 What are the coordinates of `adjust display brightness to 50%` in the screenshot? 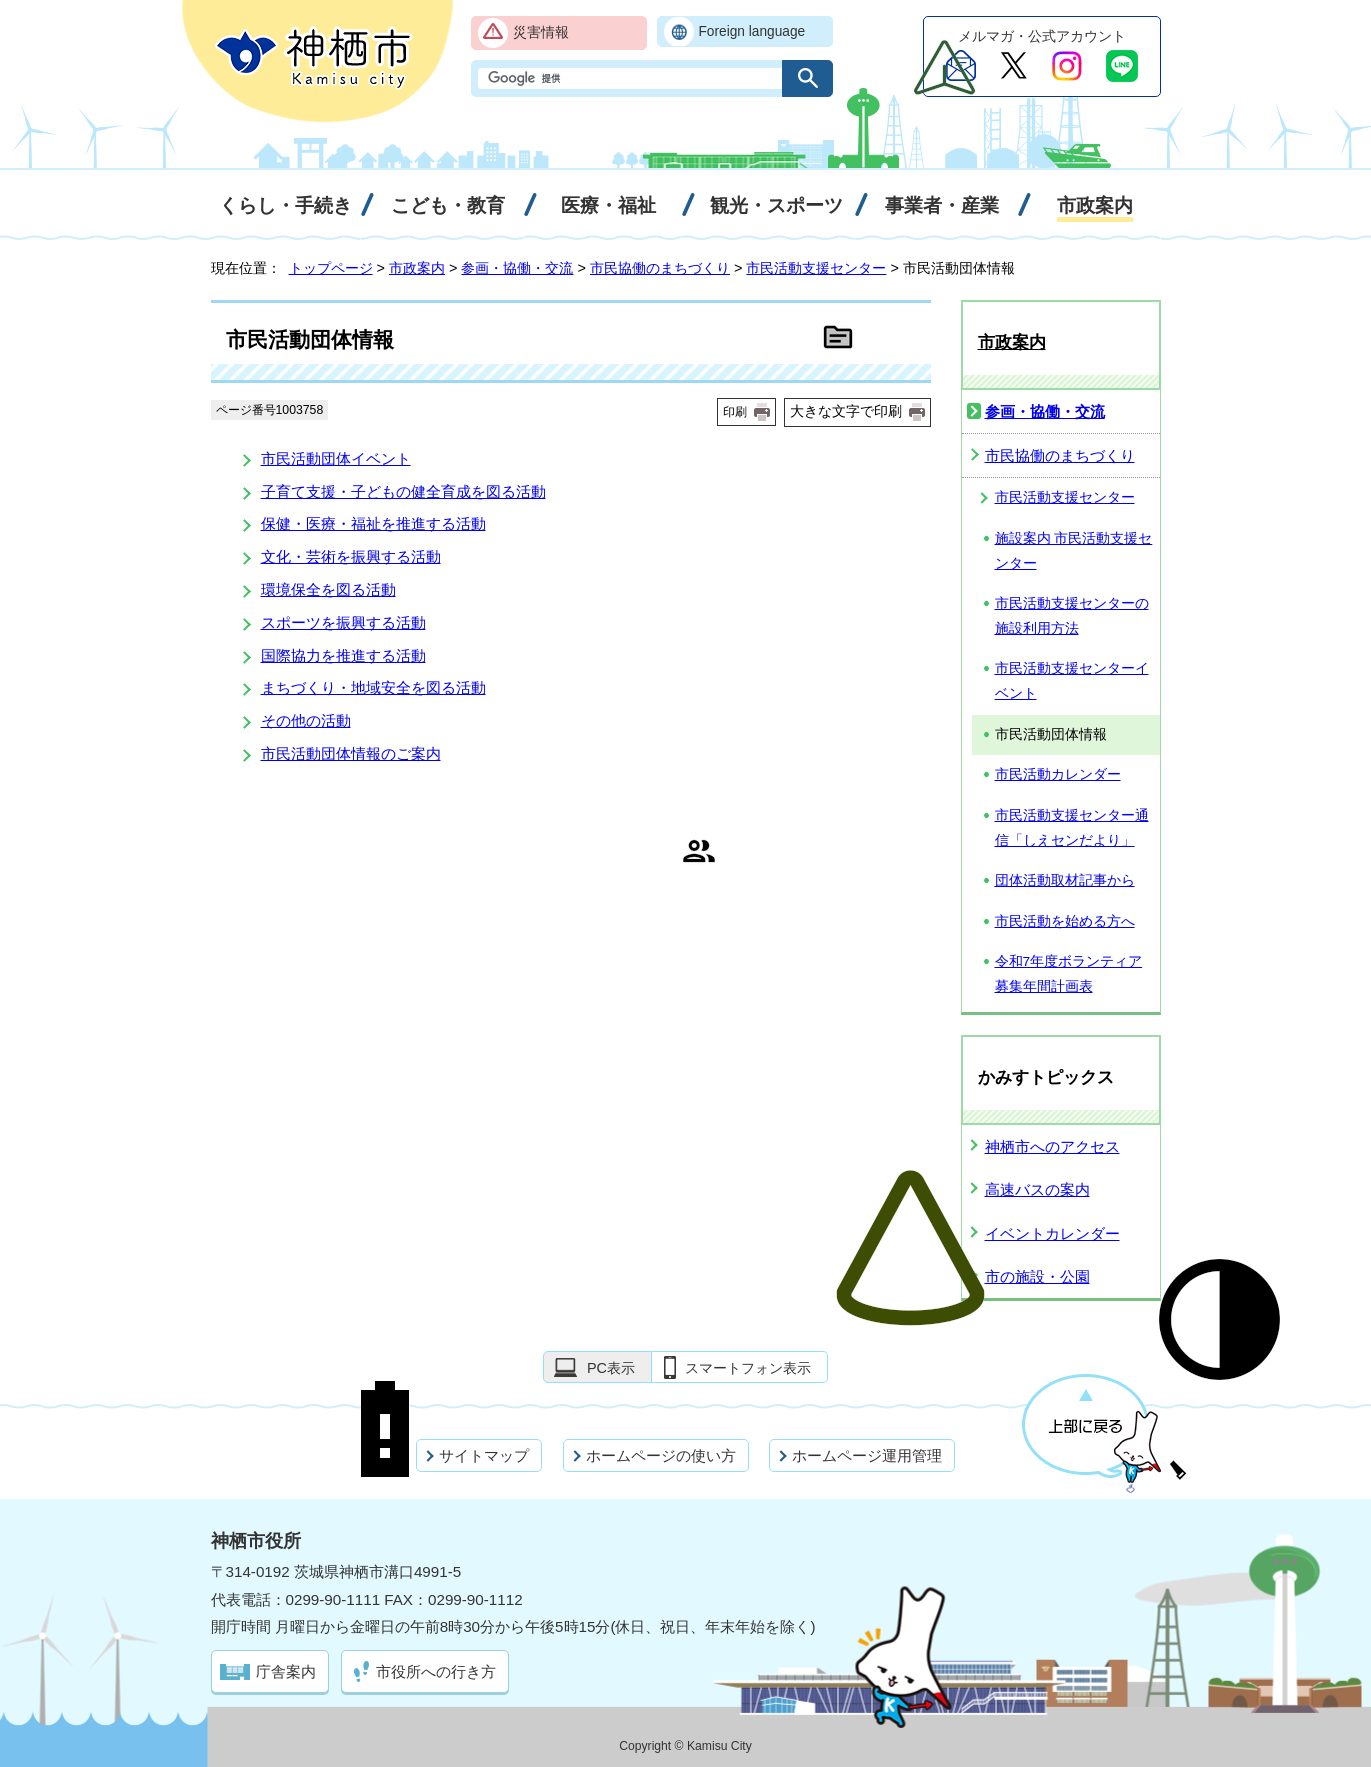 It's located at (1219, 1319).